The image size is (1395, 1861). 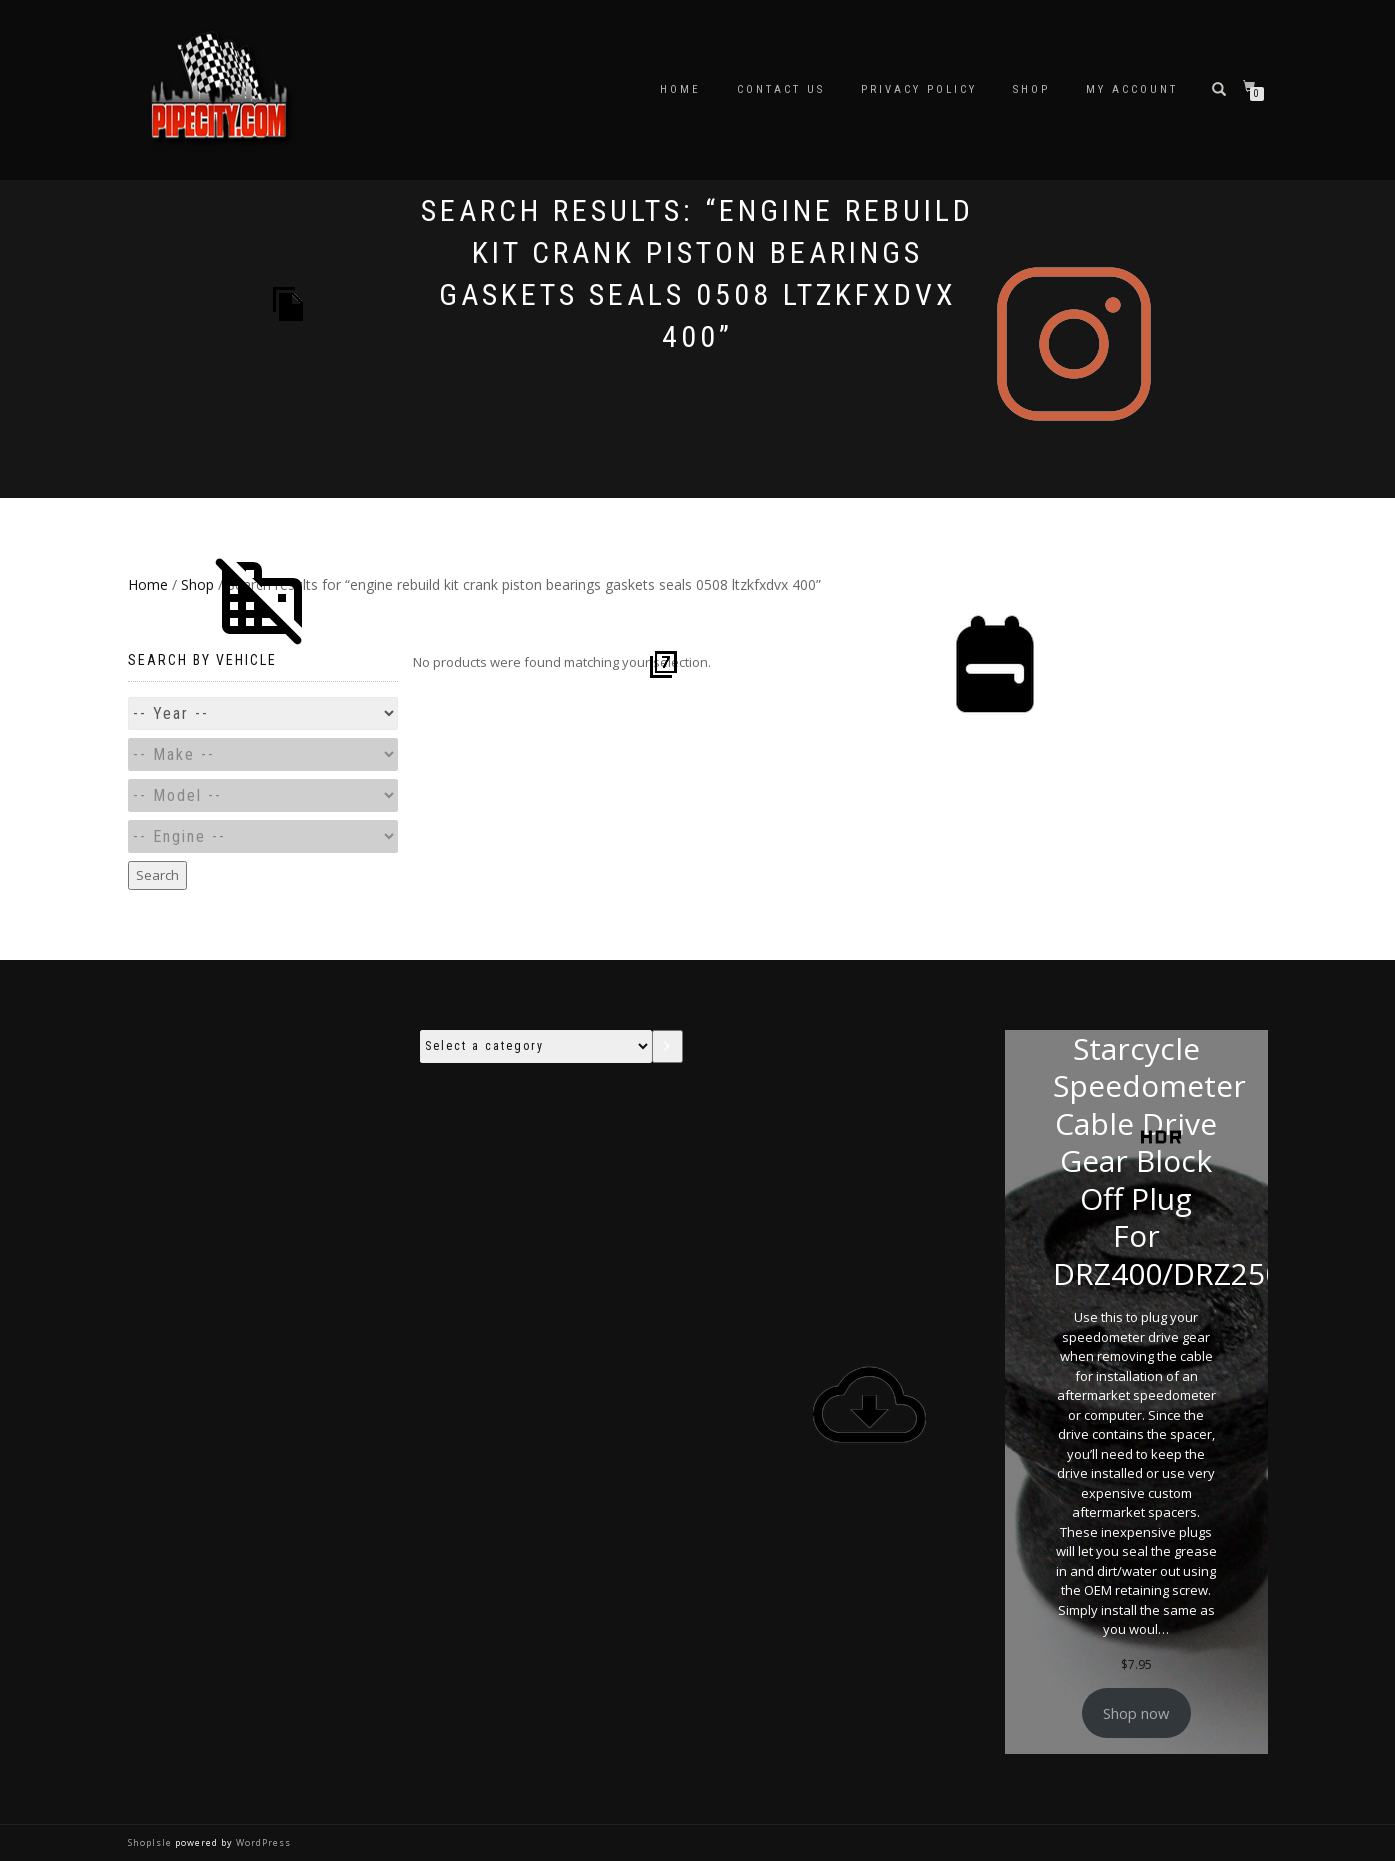 What do you see at coordinates (663, 664) in the screenshot?
I see `indicates item 7 in a numbered series or filter` at bounding box center [663, 664].